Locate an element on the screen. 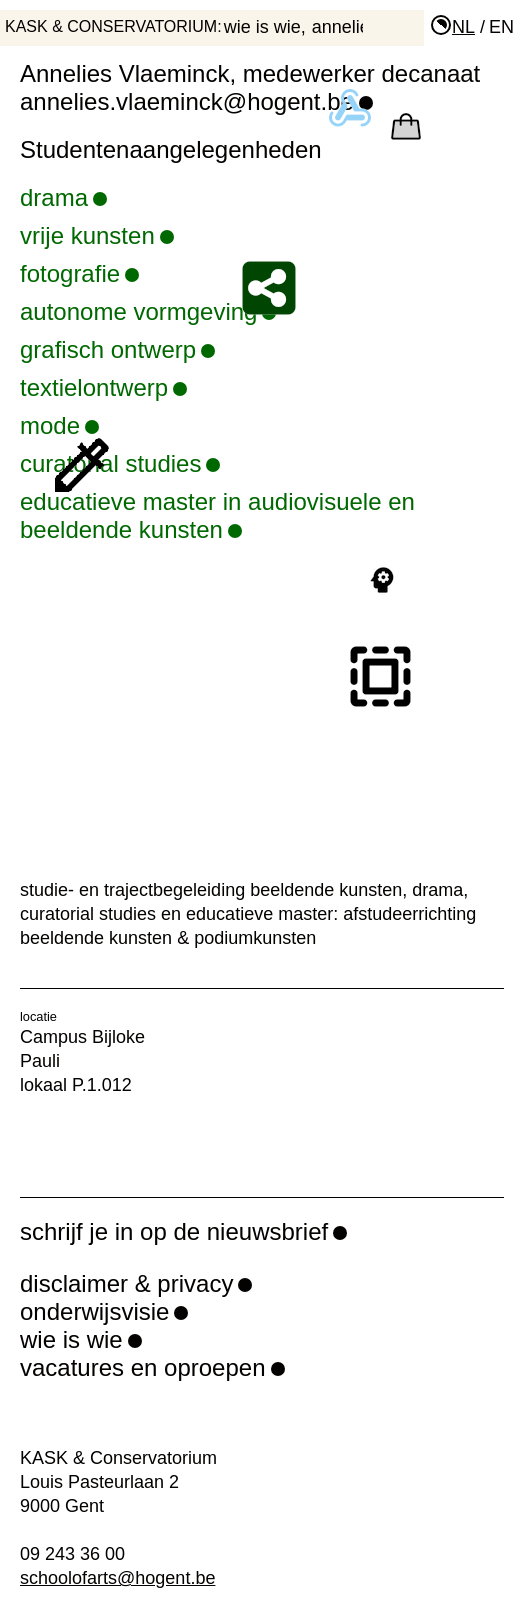 The width and height of the screenshot is (524, 1611). share content to social media or other apps is located at coordinates (269, 288).